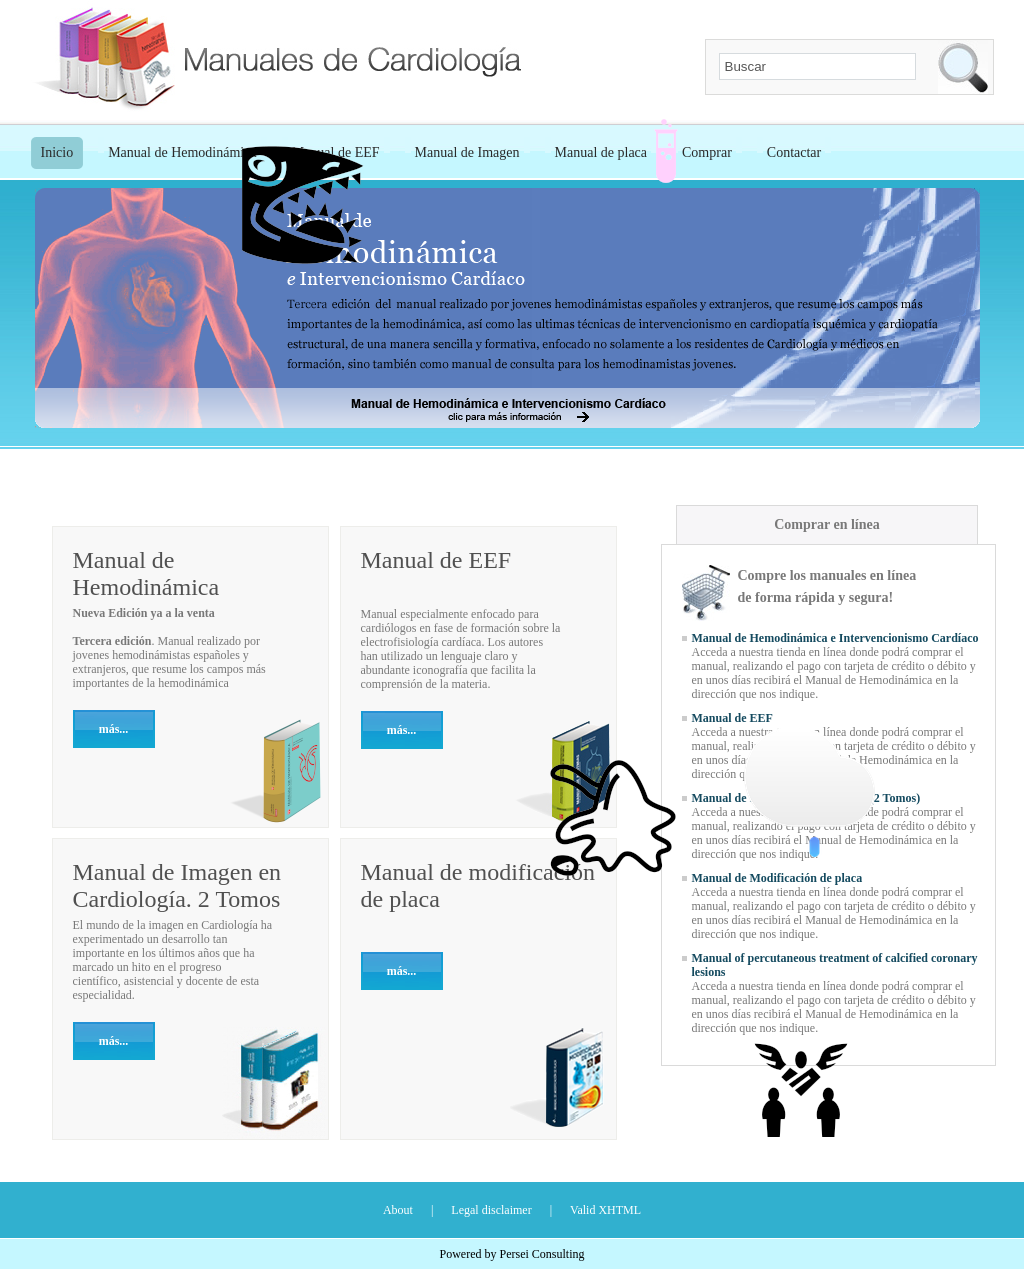 The width and height of the screenshot is (1024, 1269). Describe the element at coordinates (613, 818) in the screenshot. I see `slime or goo enemy in a game interface` at that location.